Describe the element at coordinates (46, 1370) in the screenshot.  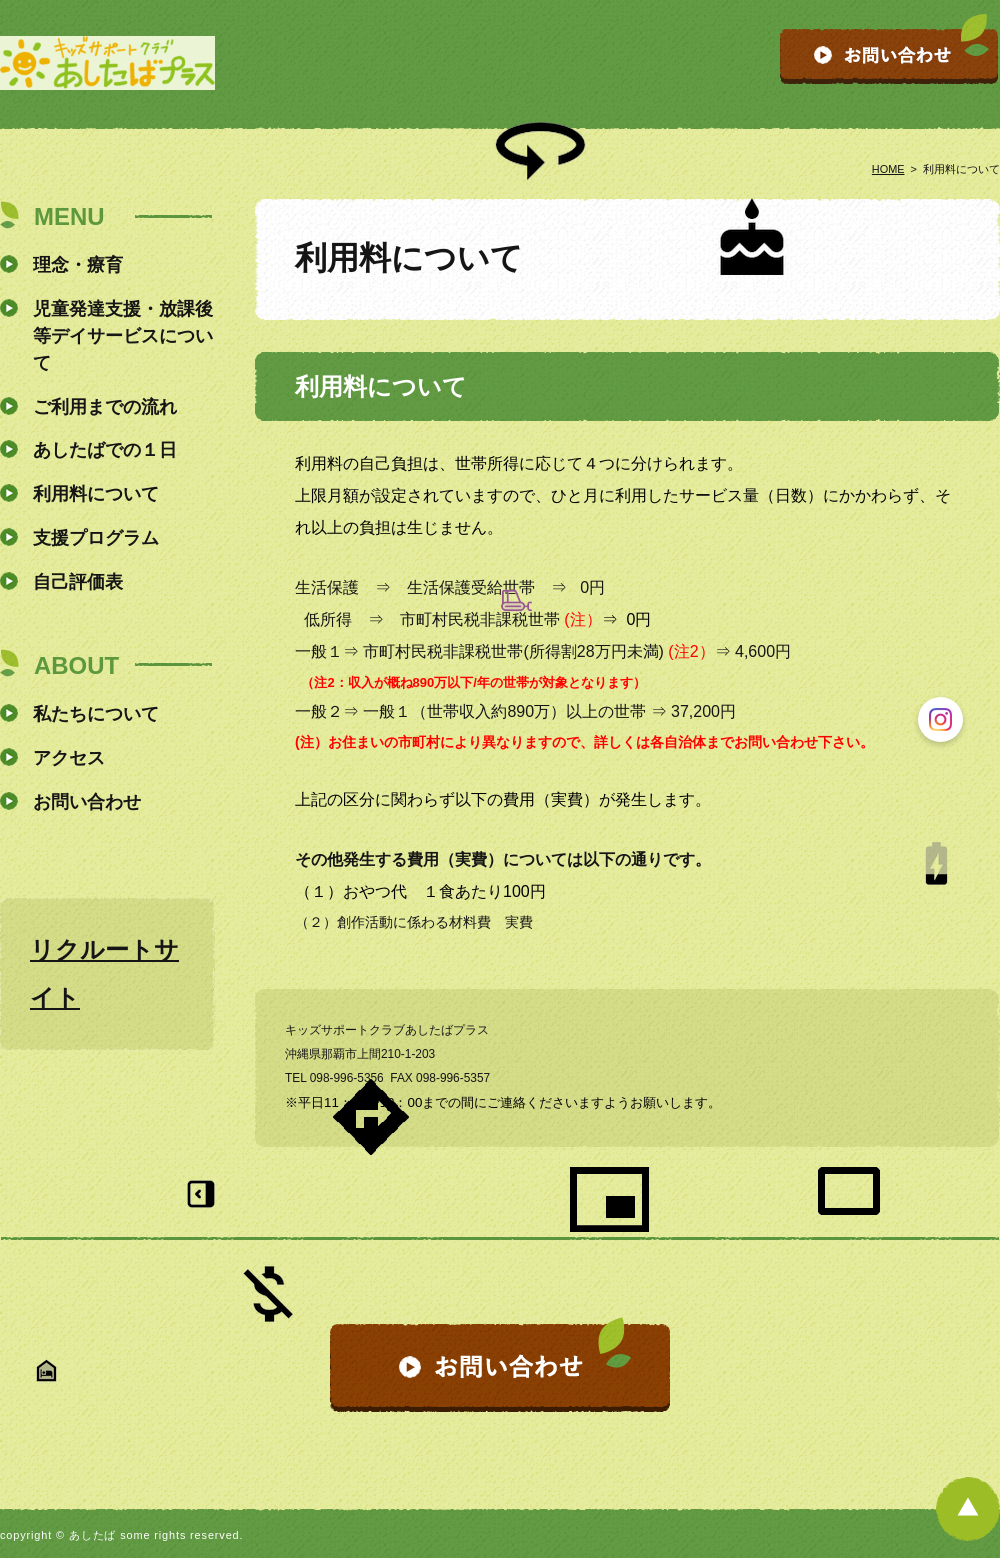
I see `find overnight shelter or emergency housing` at that location.